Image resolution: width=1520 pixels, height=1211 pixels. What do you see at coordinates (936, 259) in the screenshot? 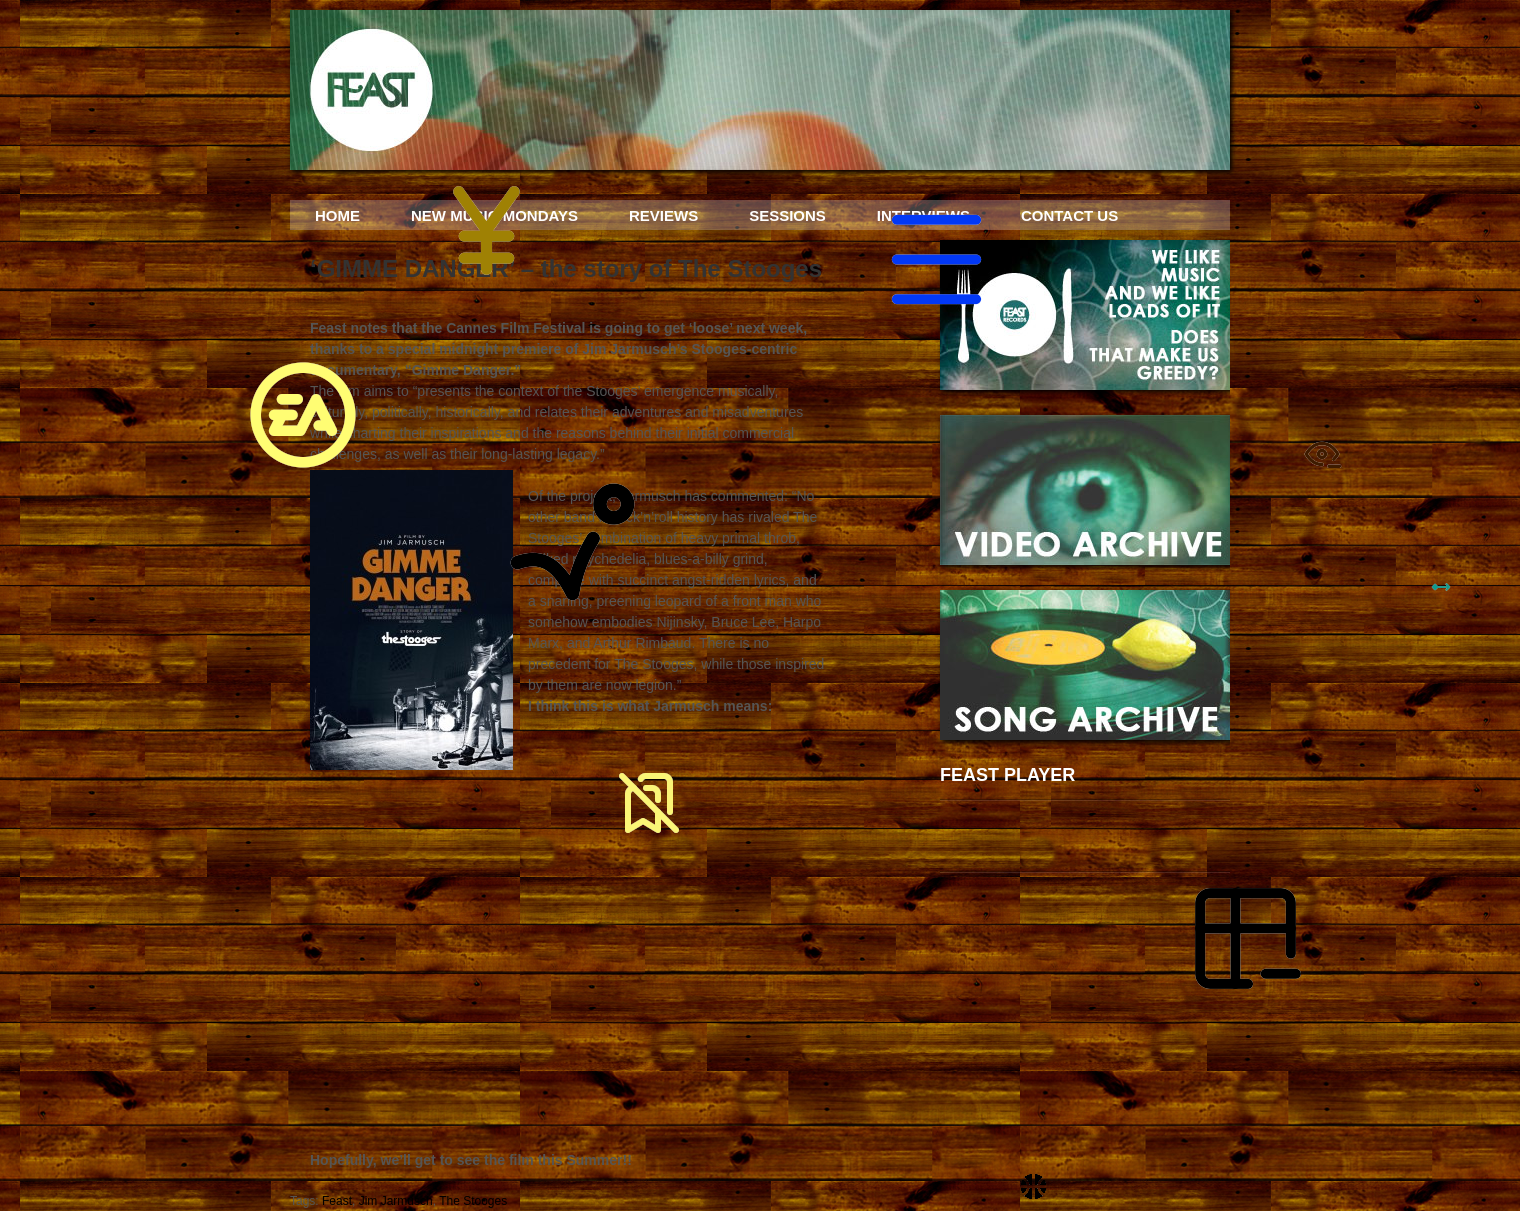
I see `toggle medium density view for list items` at bounding box center [936, 259].